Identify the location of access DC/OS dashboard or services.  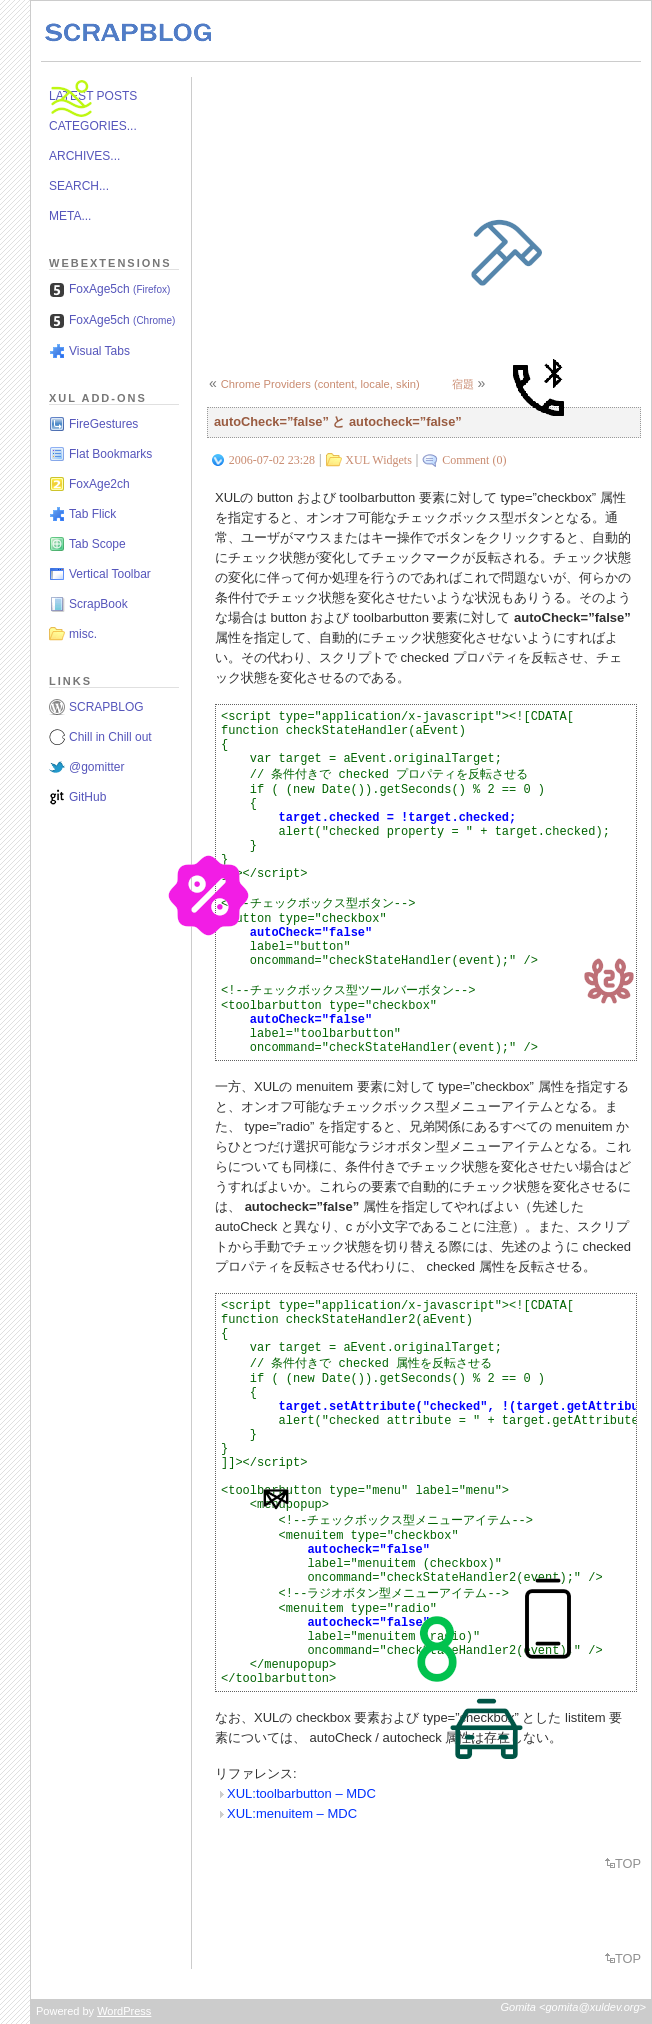
(276, 1498).